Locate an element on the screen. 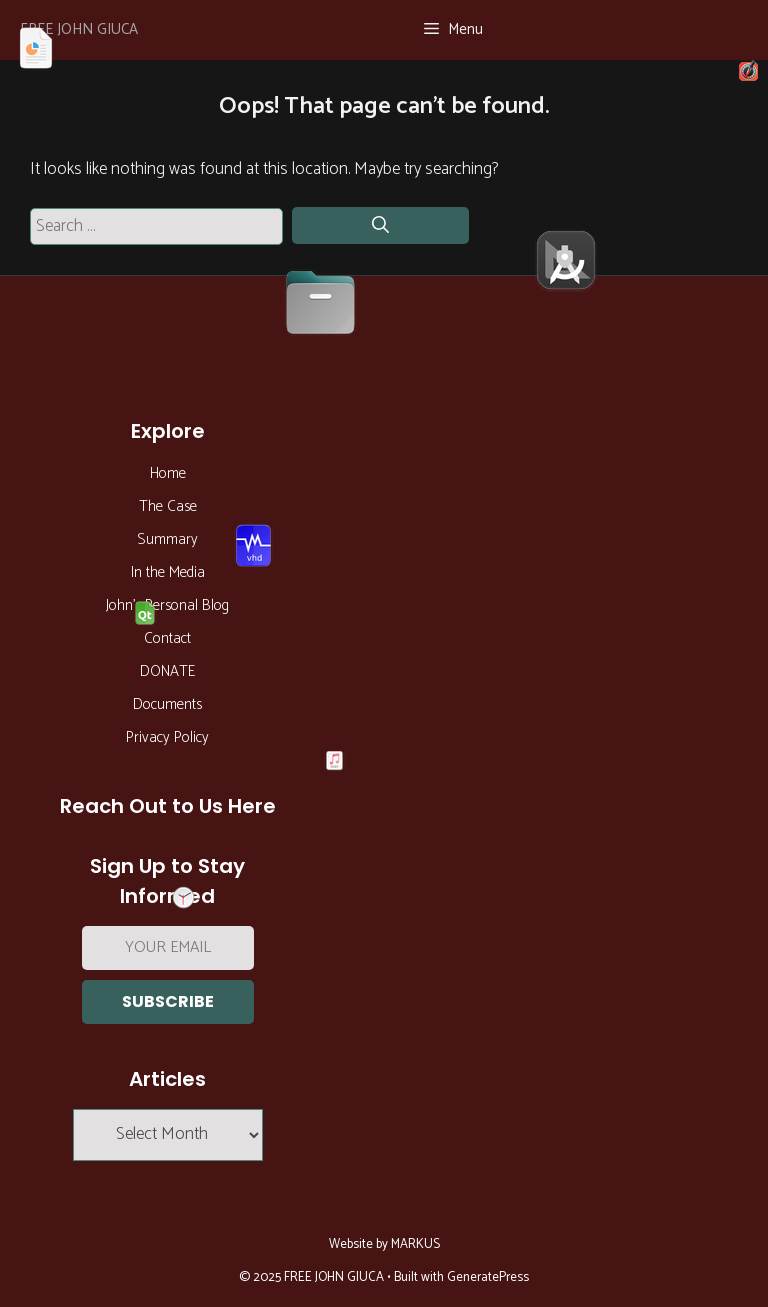  a wav audio file is located at coordinates (334, 760).